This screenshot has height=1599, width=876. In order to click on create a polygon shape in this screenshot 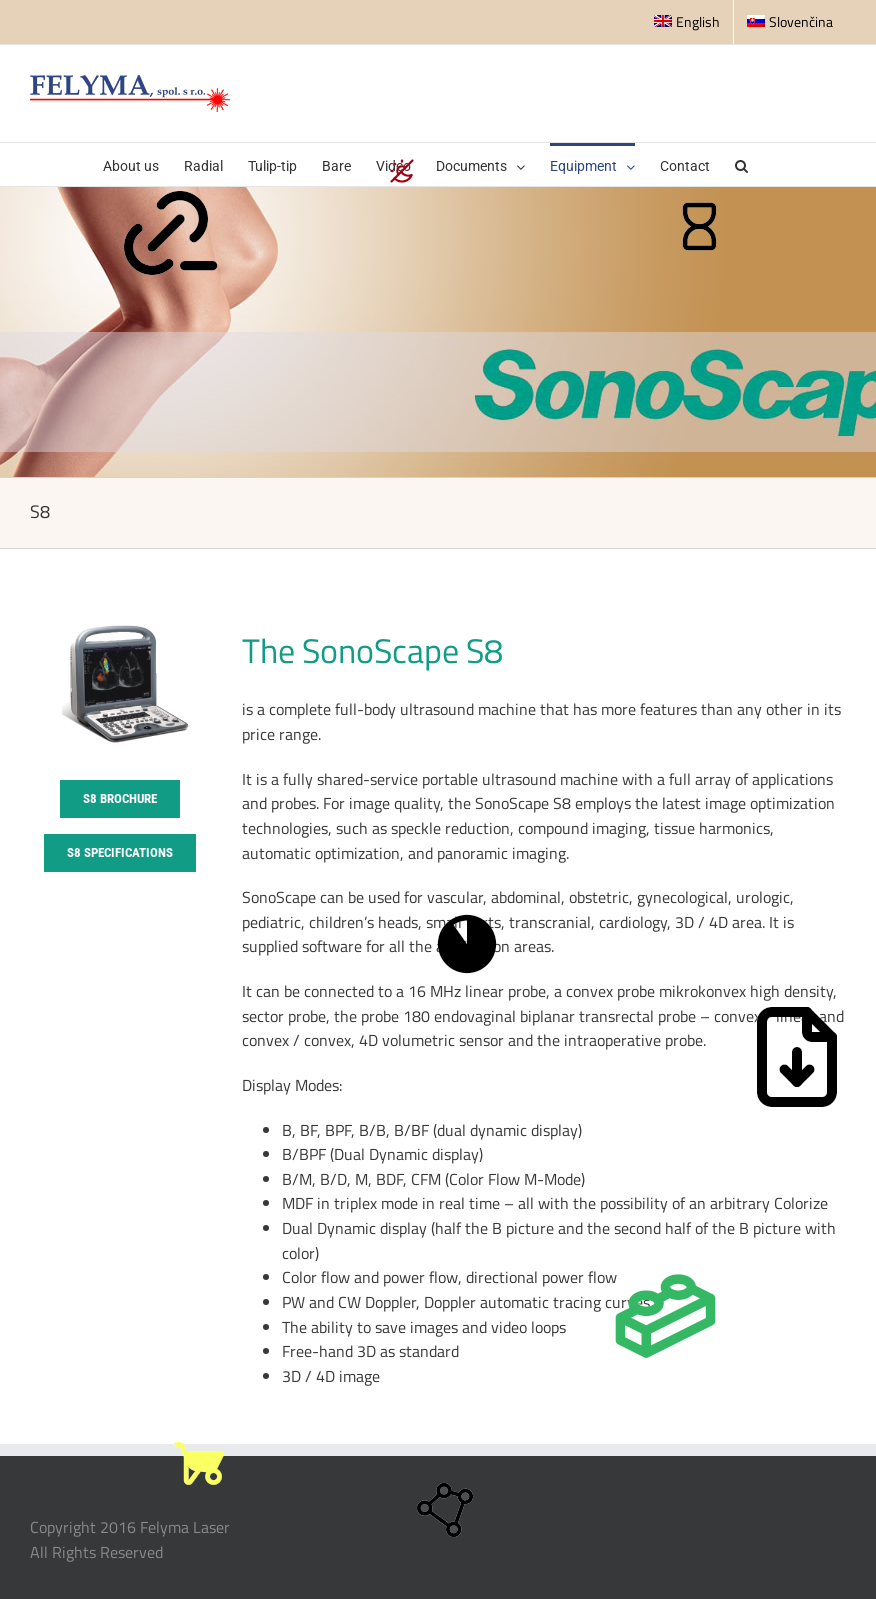, I will do `click(446, 1510)`.